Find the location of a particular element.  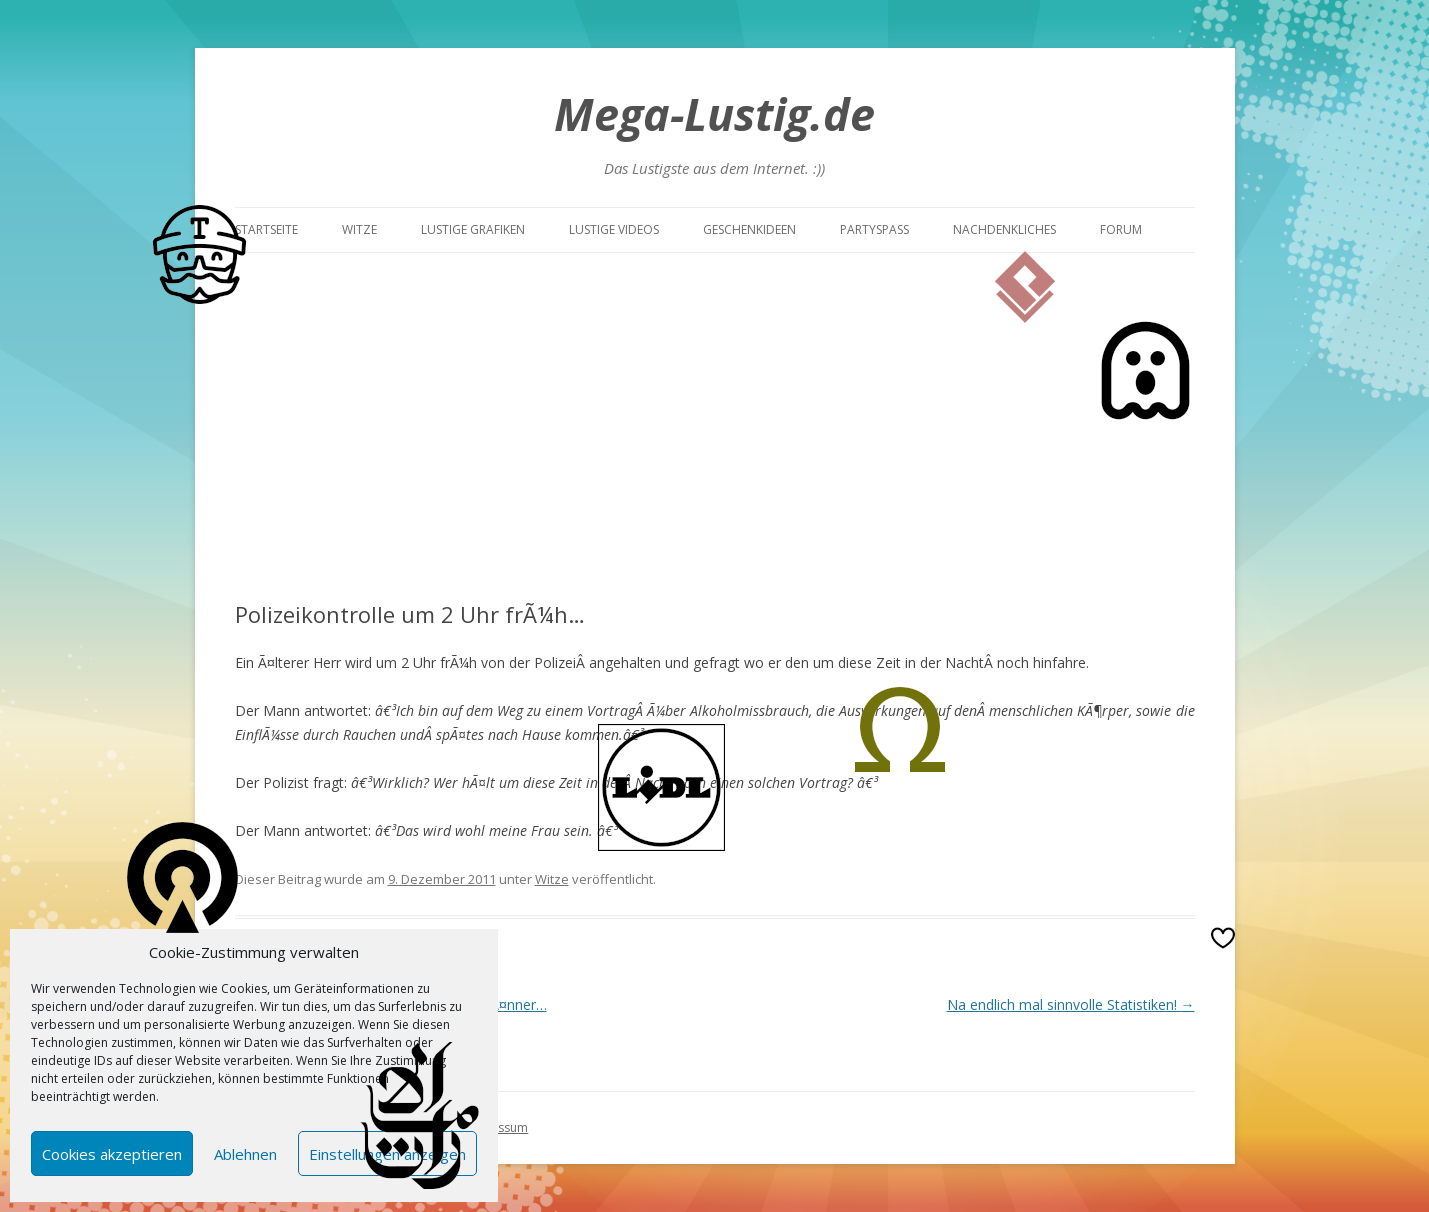

emirates airline logo is located at coordinates (419, 1115).